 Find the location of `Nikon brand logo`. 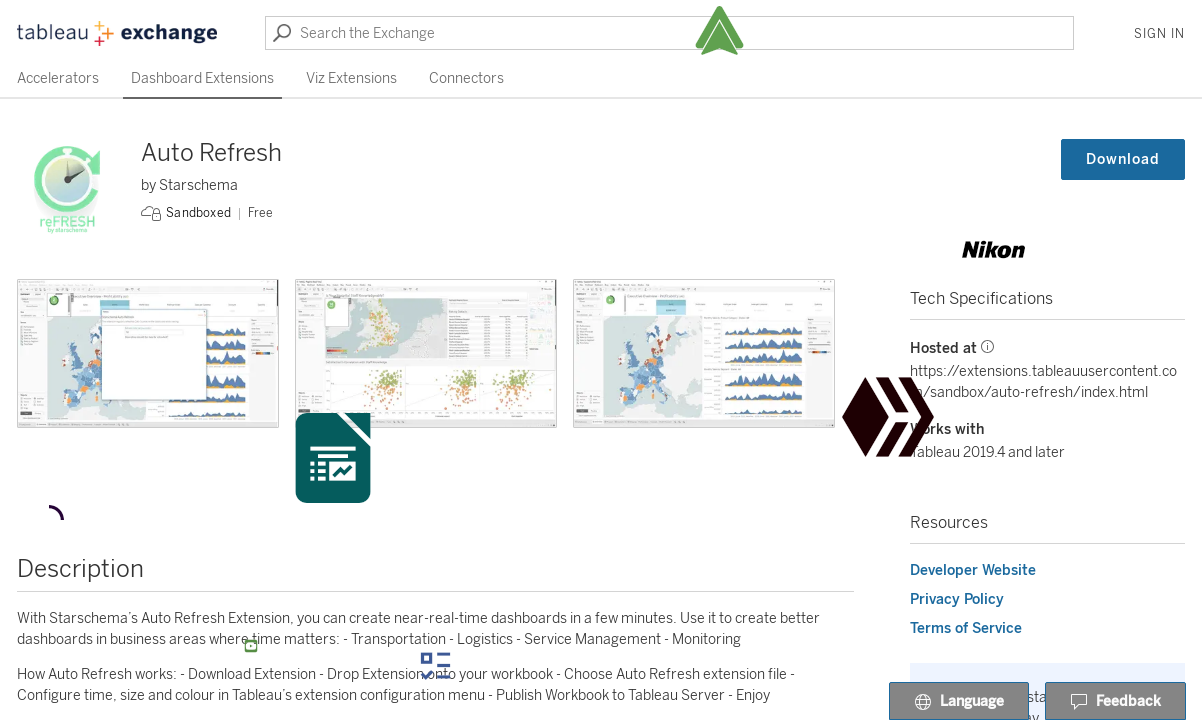

Nikon brand logo is located at coordinates (993, 249).